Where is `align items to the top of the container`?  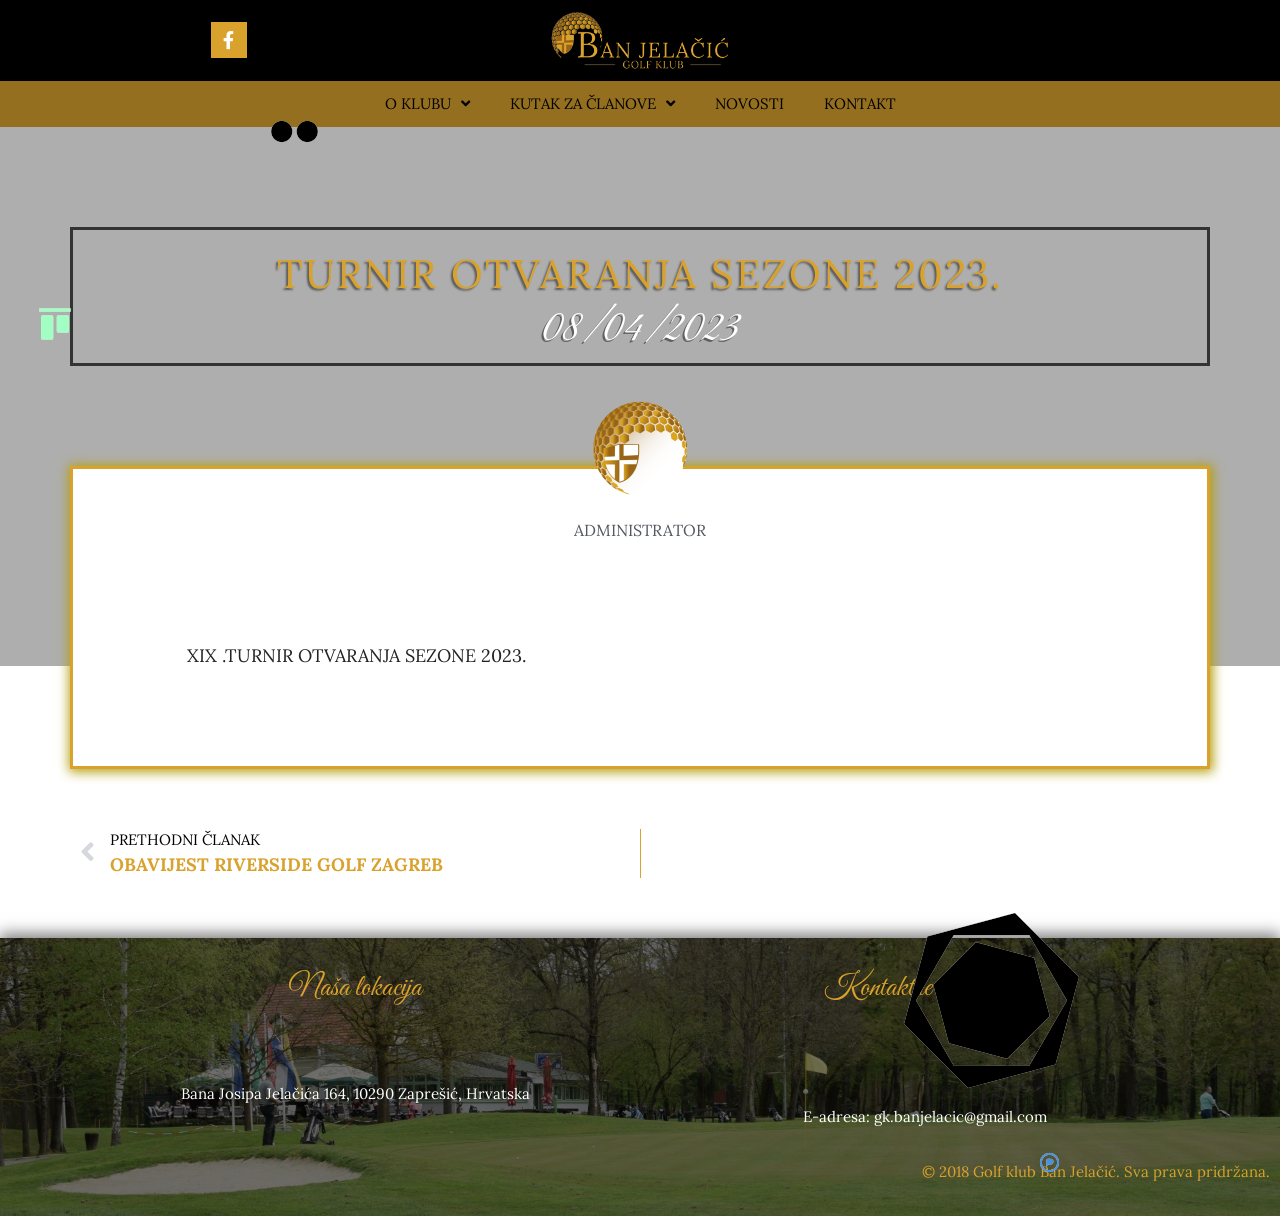
align items to the top of the container is located at coordinates (55, 324).